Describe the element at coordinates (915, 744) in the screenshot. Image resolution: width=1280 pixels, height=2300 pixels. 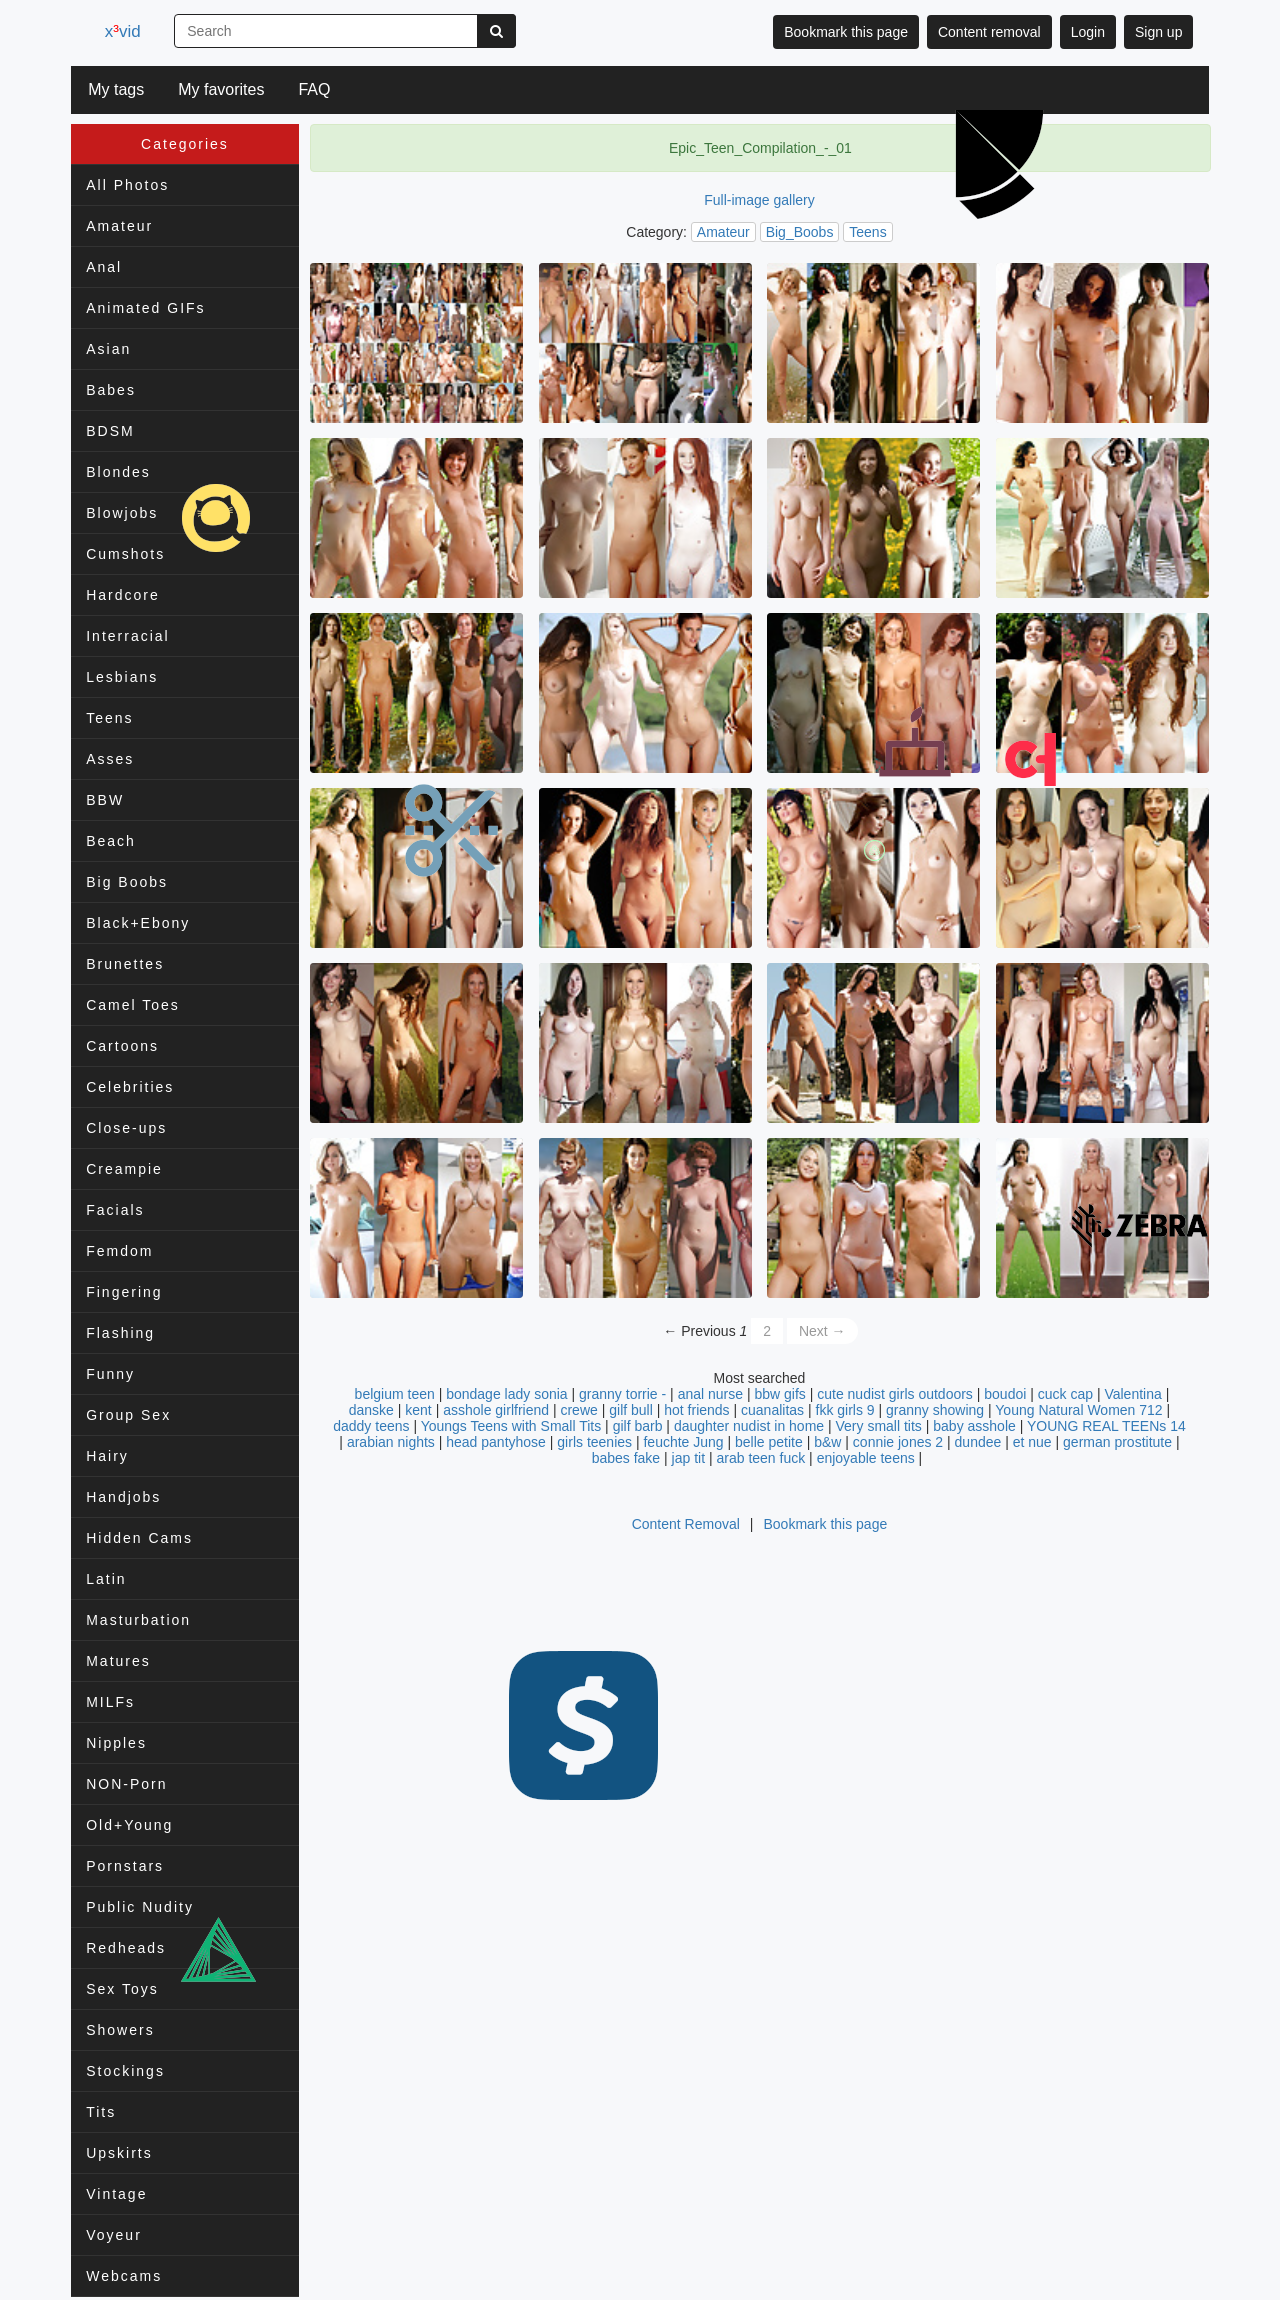
I see `view birthday or celebration notifications` at that location.